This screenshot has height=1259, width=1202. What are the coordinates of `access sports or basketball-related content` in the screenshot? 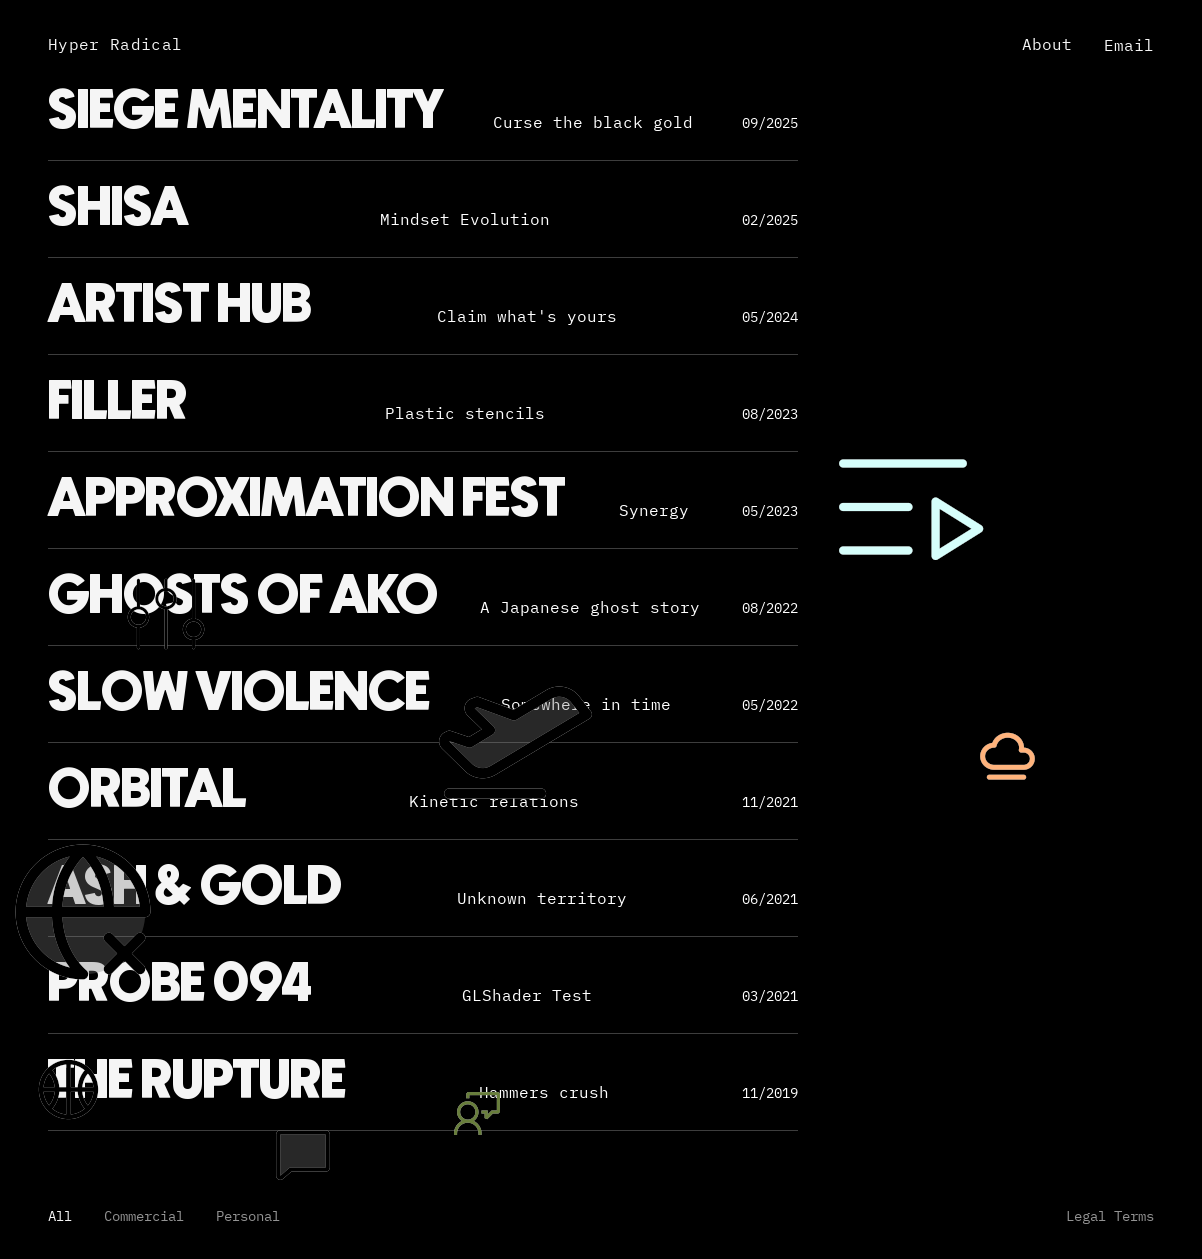 It's located at (68, 1089).